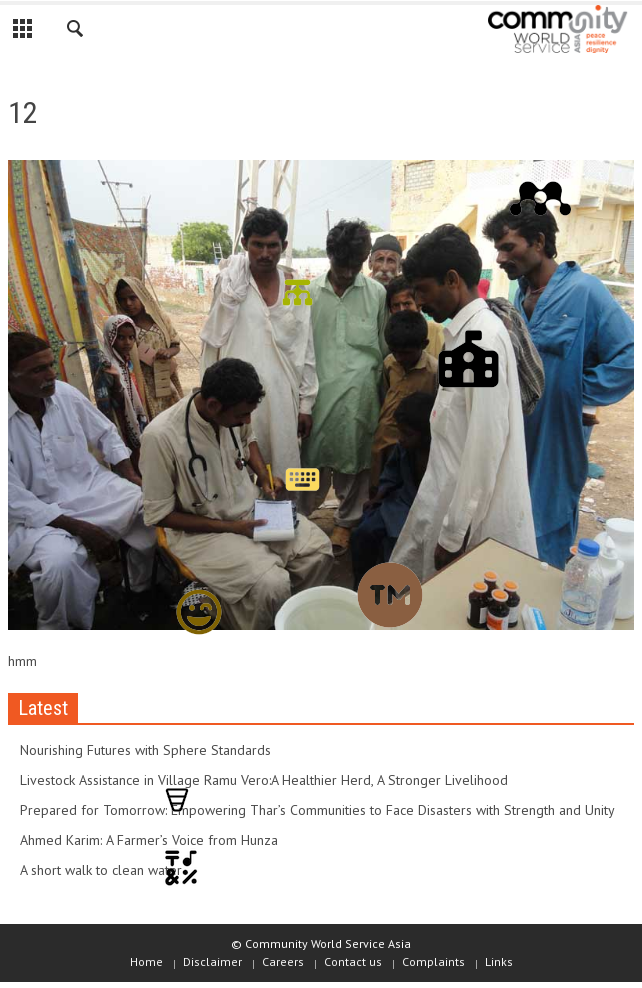 The height and width of the screenshot is (988, 642). I want to click on access special characters and symbols keyboard, so click(181, 868).